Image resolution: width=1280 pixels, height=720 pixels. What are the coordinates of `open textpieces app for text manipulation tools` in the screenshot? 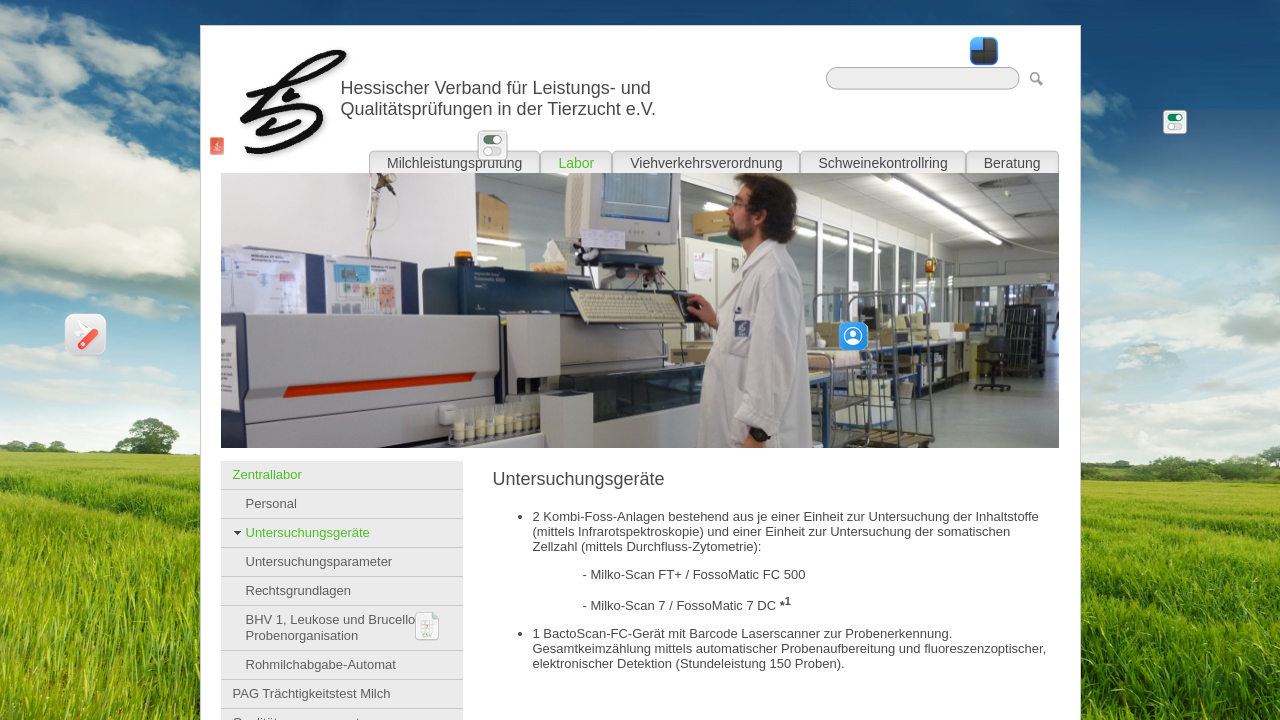 It's located at (85, 334).